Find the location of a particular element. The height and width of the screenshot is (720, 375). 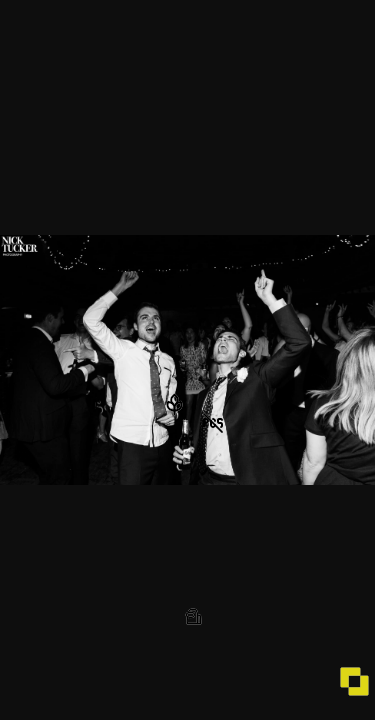

indicates grain or wheat-based ingredients is located at coordinates (174, 404).